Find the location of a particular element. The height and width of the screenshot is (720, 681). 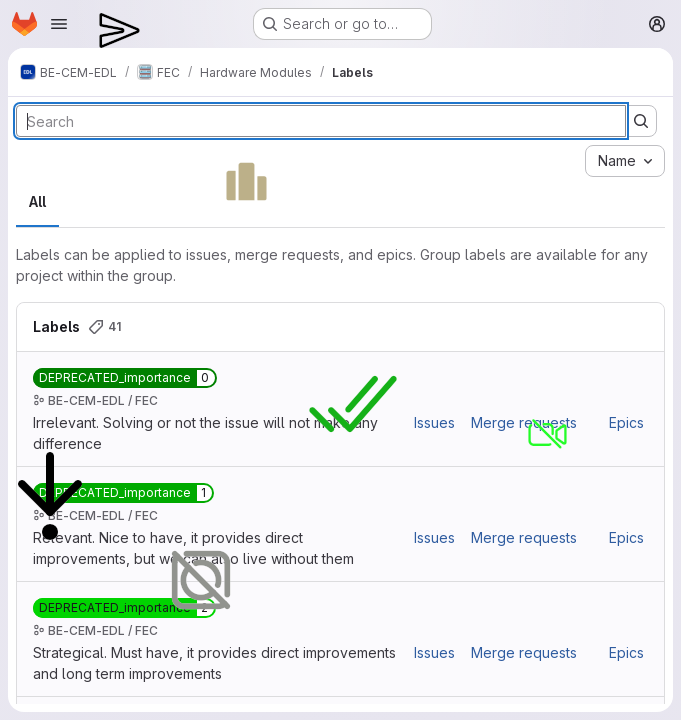

tumble dry not allowed is located at coordinates (201, 580).